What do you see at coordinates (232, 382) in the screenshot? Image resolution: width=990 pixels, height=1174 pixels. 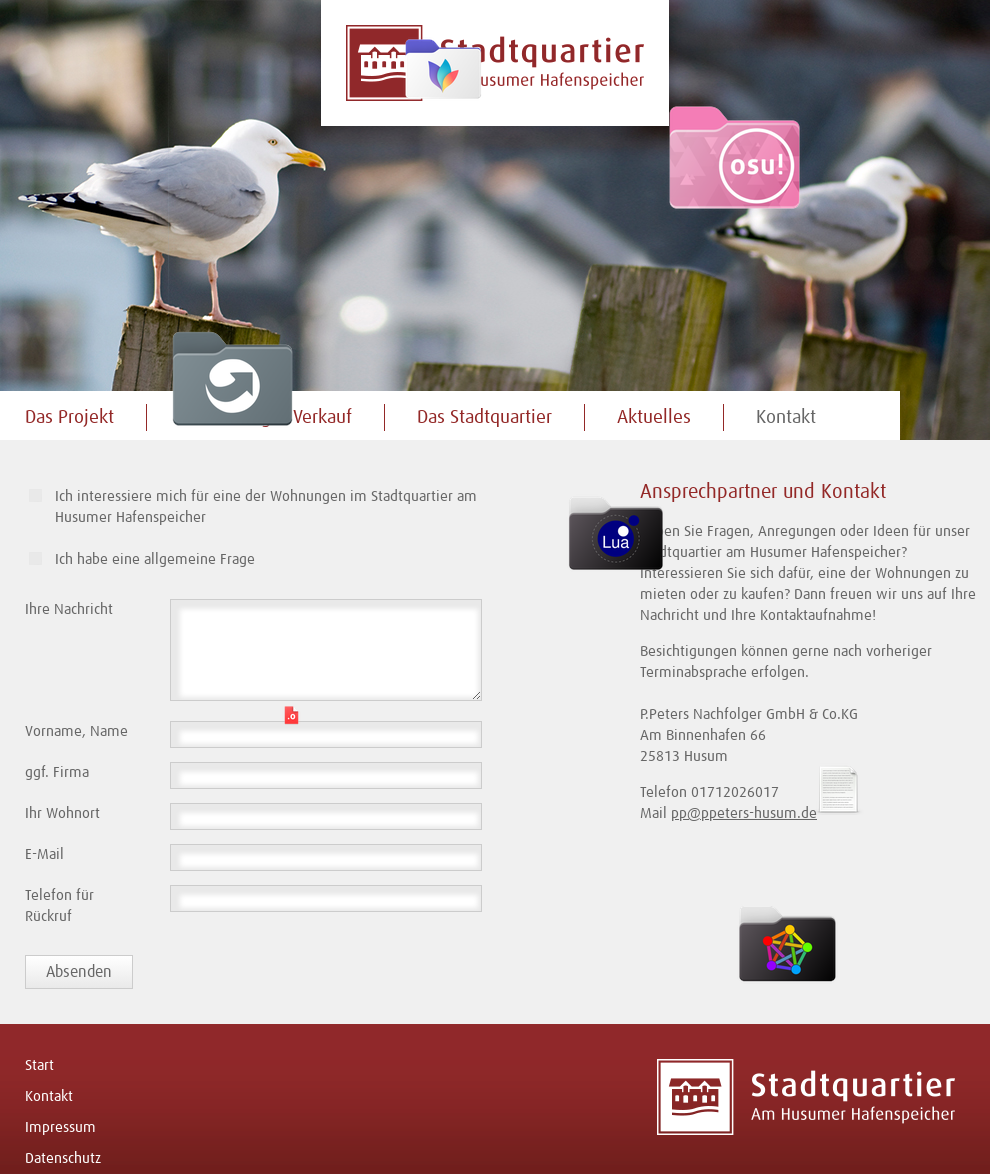 I see `folder containing portable applications` at bounding box center [232, 382].